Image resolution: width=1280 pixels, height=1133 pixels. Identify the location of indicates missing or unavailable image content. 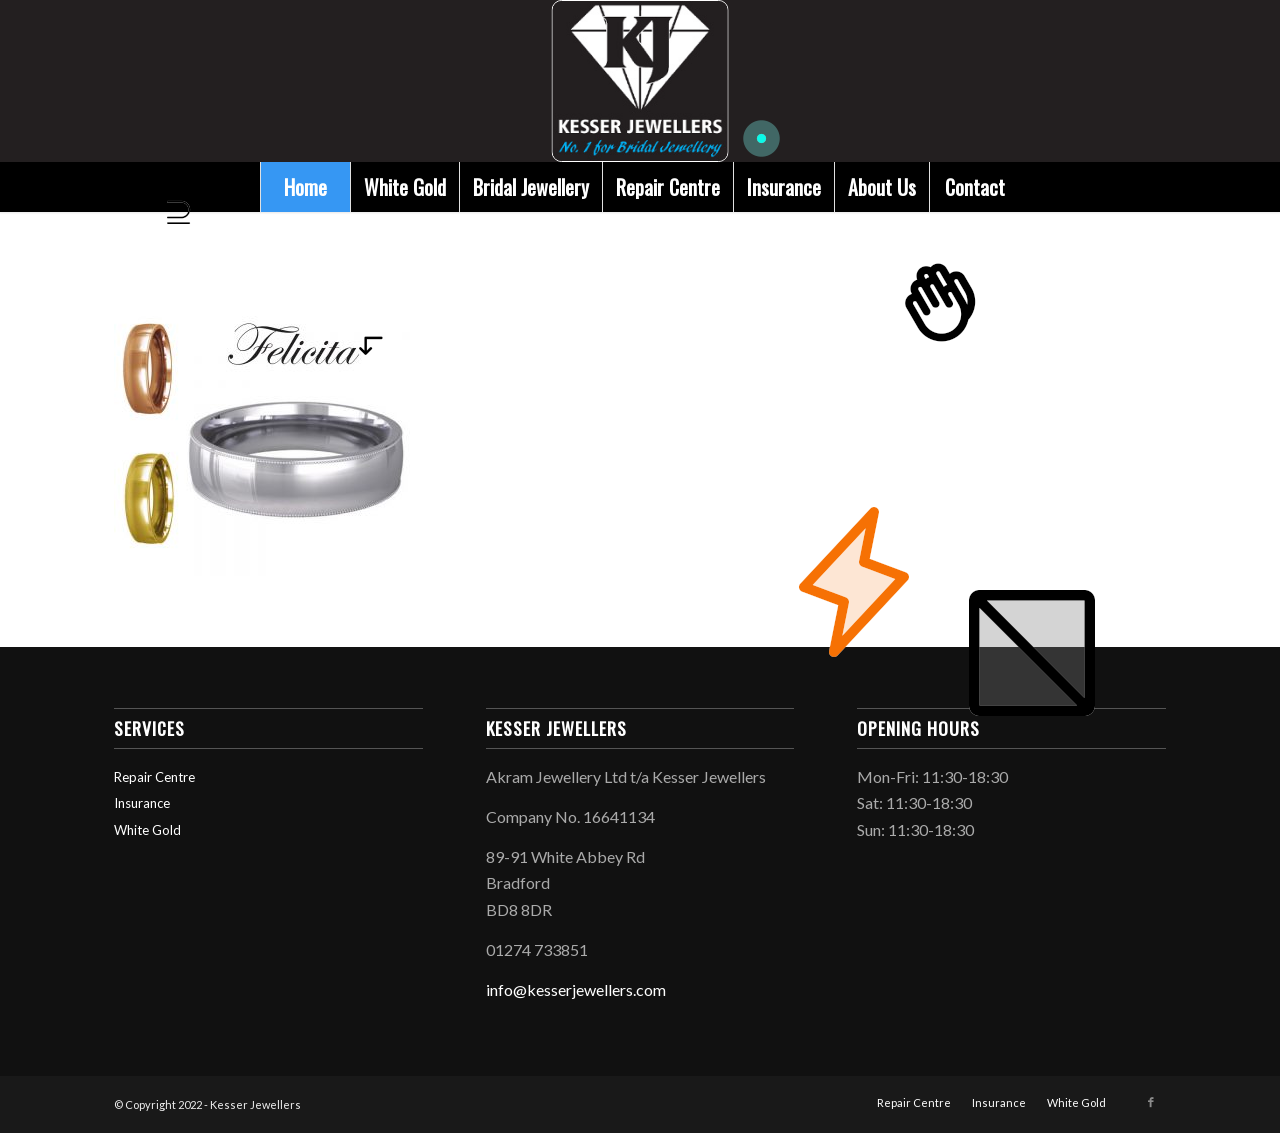
(1032, 653).